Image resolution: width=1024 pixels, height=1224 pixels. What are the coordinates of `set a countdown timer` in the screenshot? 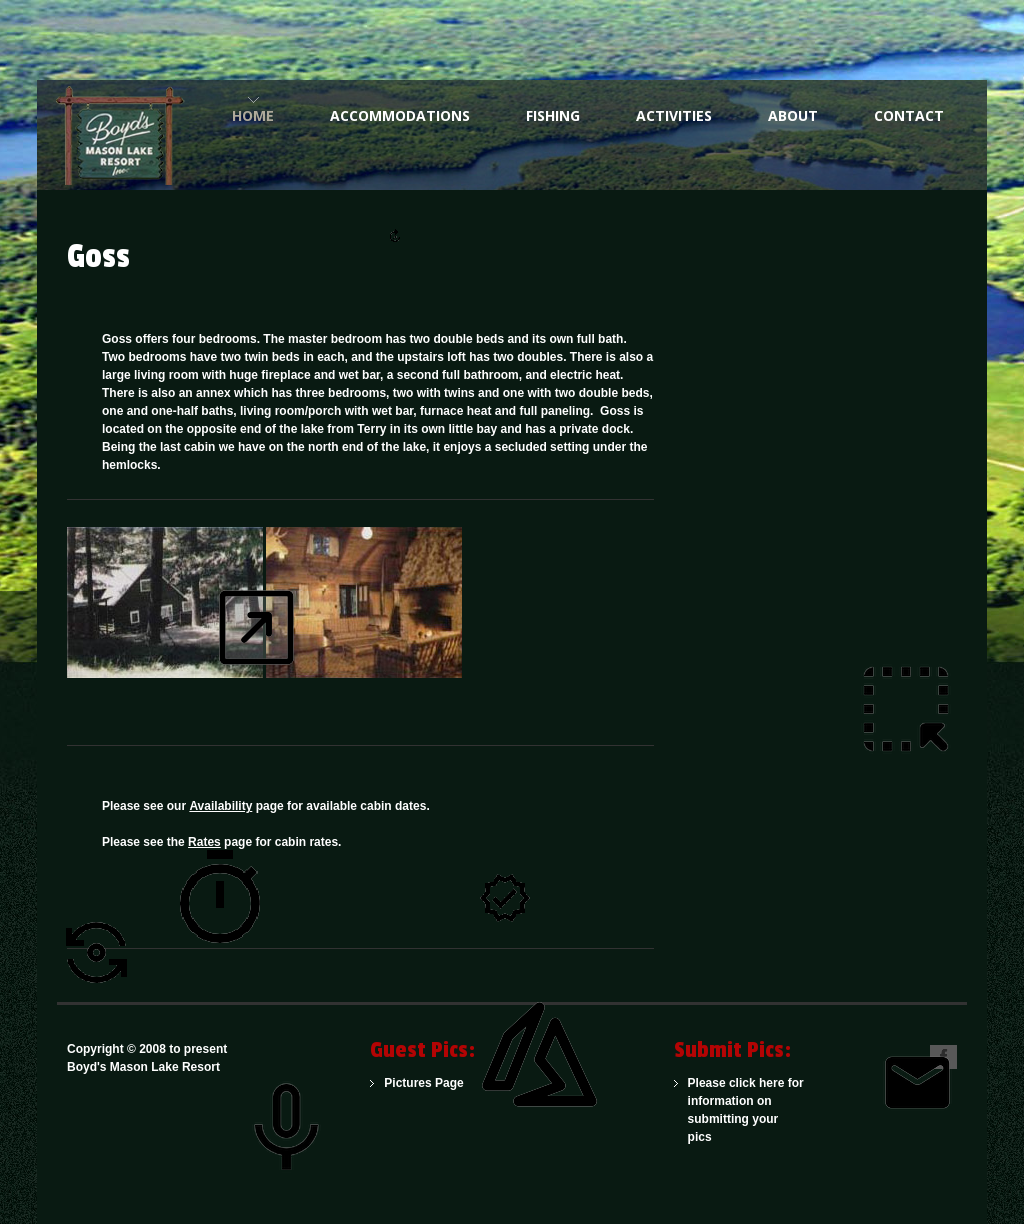 It's located at (220, 899).